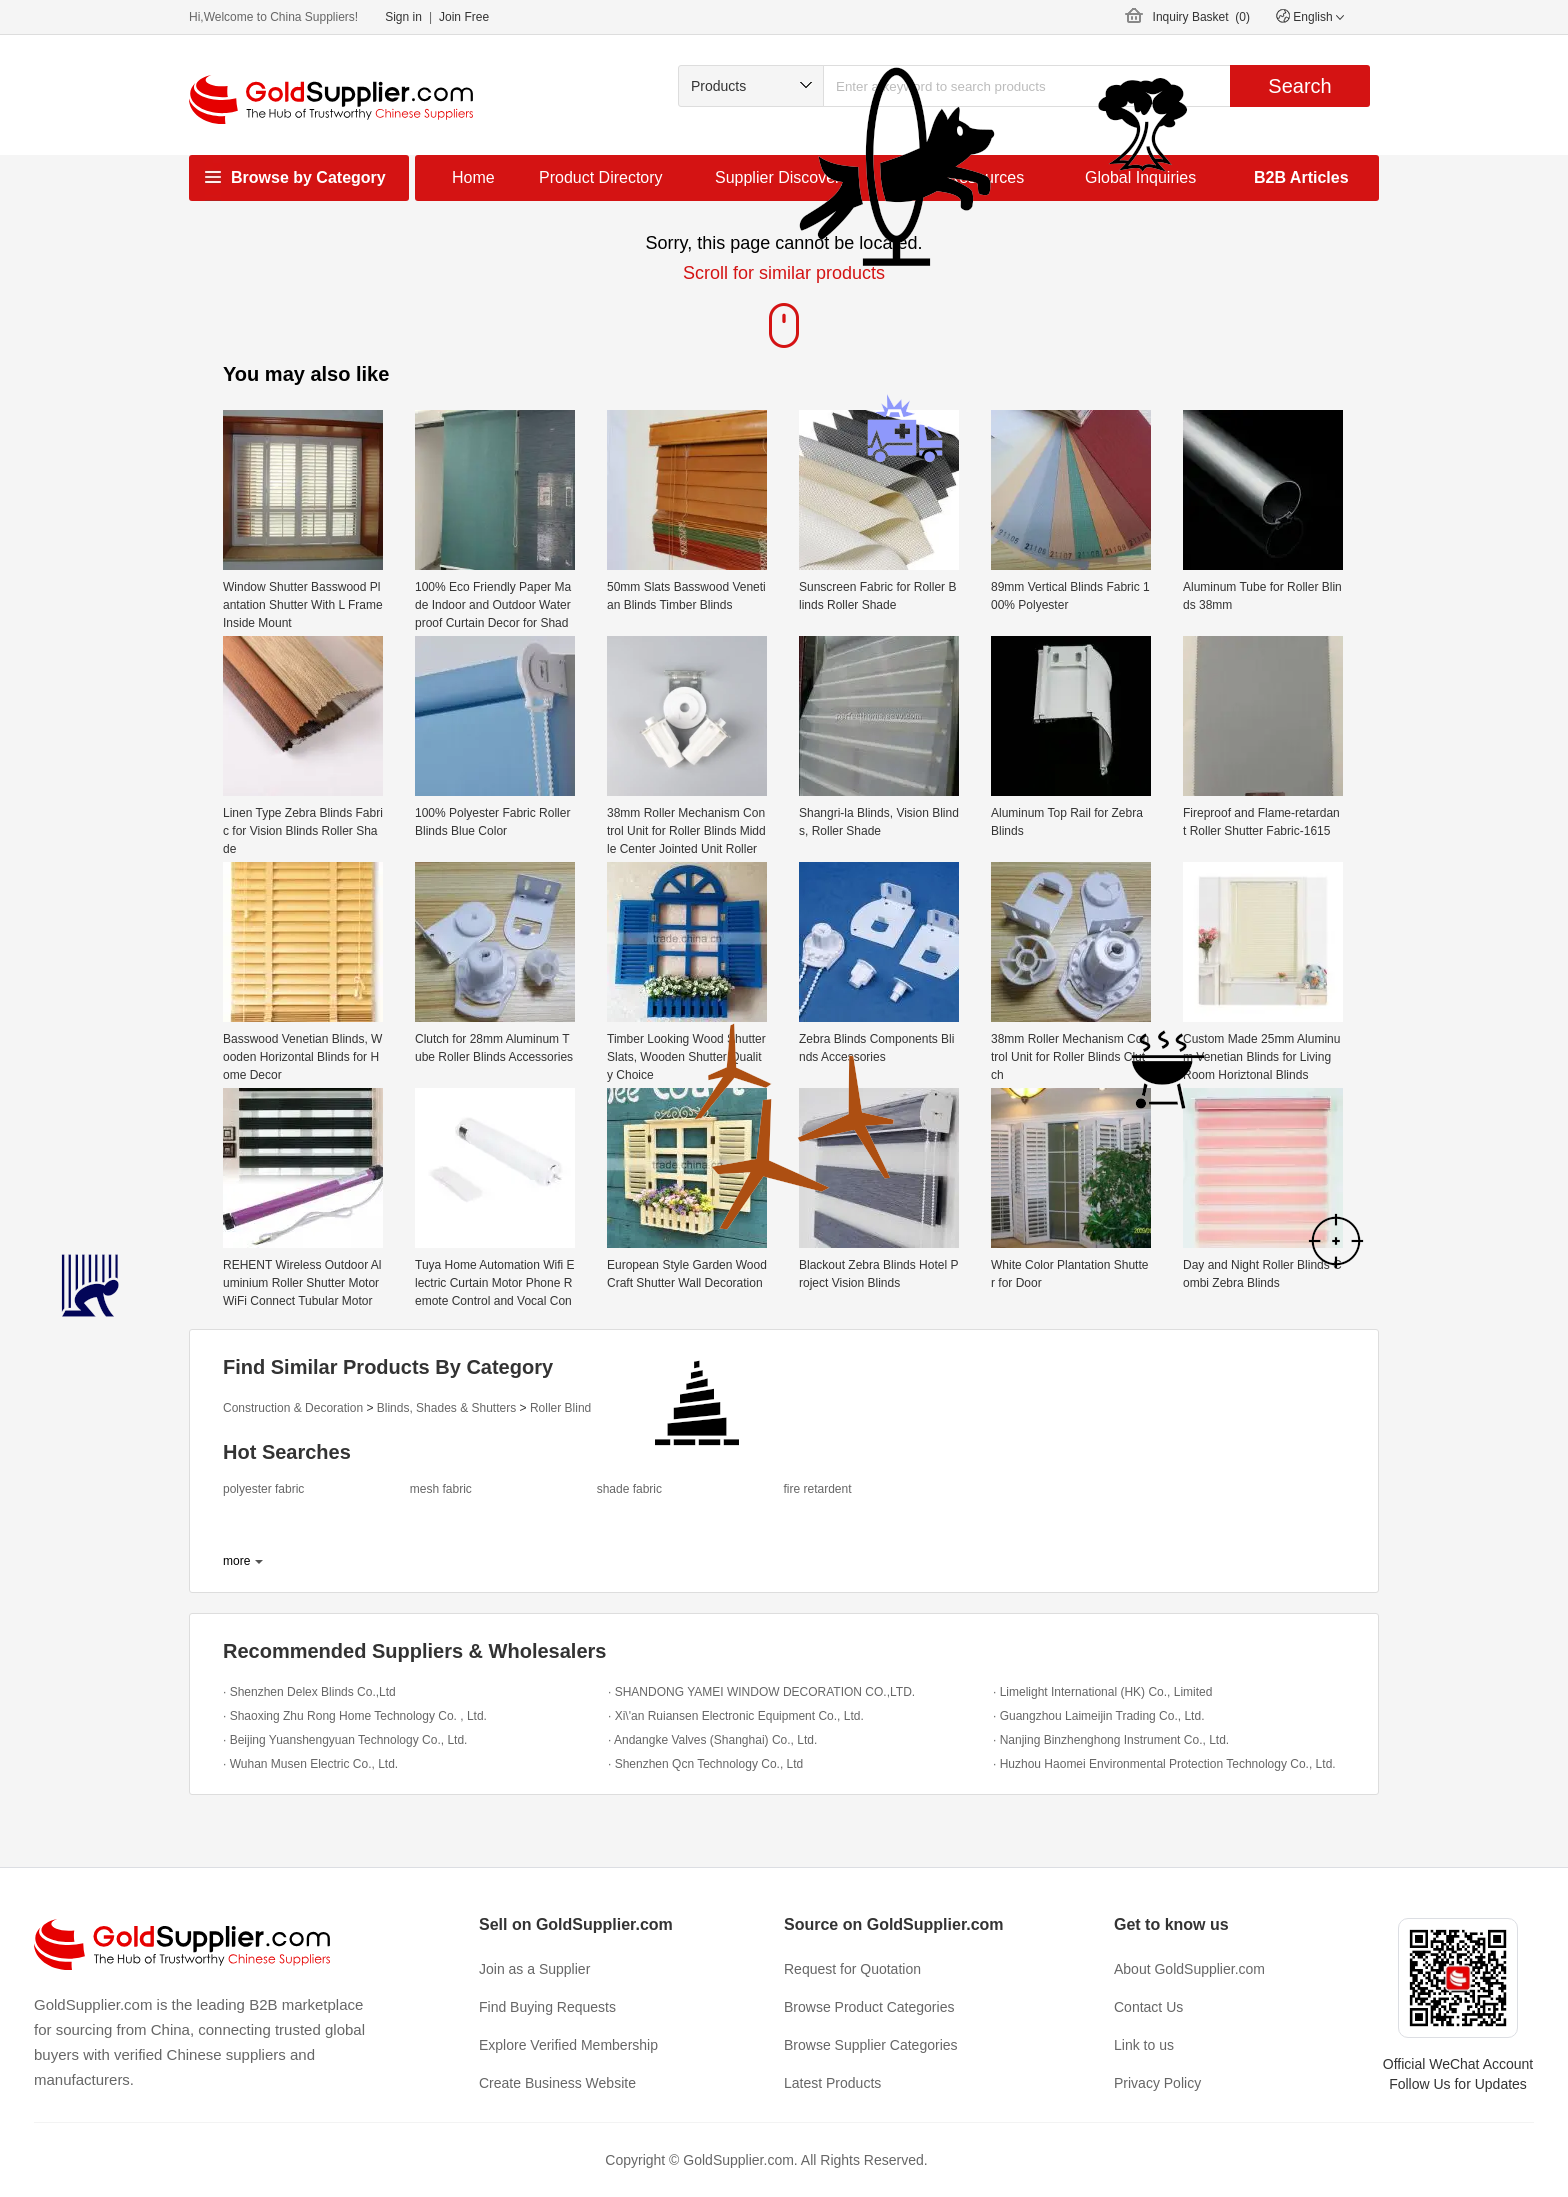 The image size is (1568, 2197). Describe the element at coordinates (794, 1127) in the screenshot. I see `deploy caltrops to slow enemies` at that location.